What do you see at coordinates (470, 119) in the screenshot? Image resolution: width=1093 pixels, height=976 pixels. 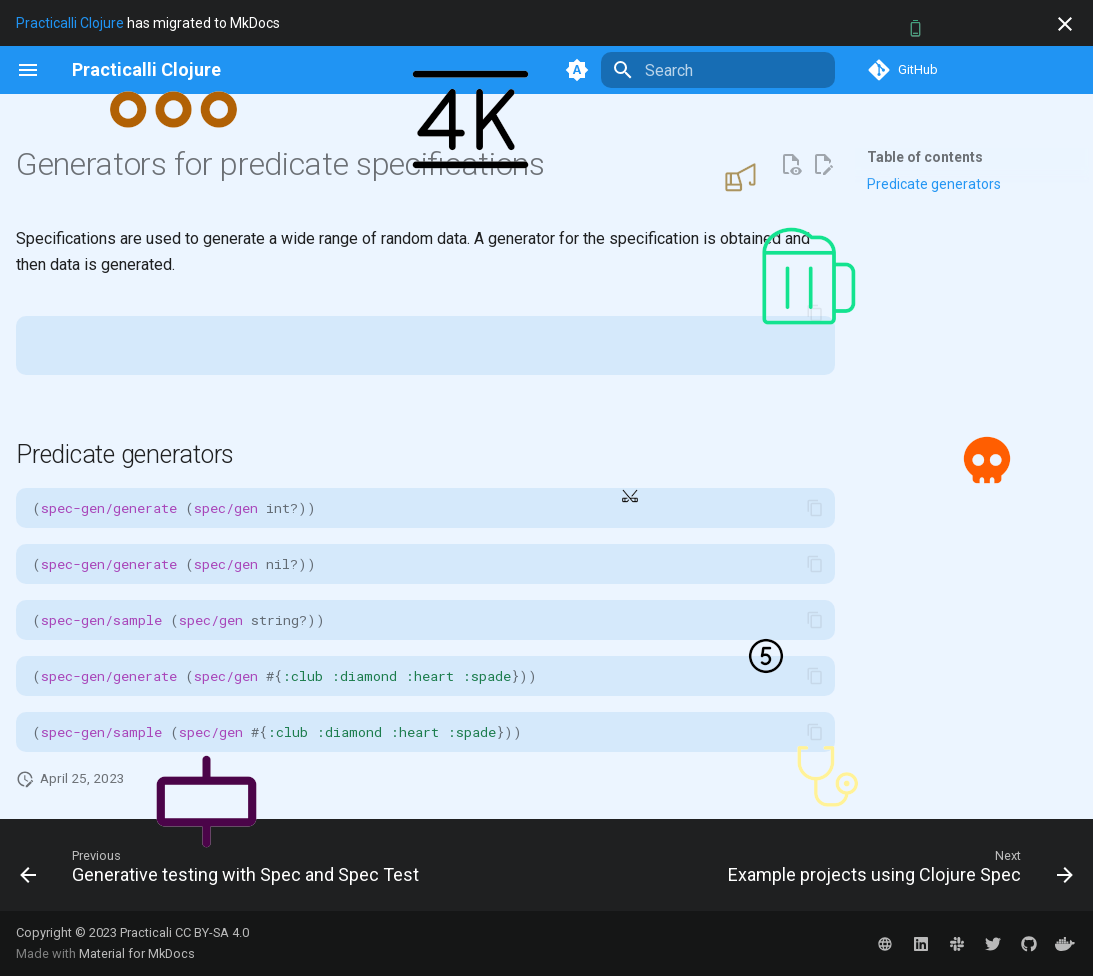 I see `indicates 4K video resolution quality` at bounding box center [470, 119].